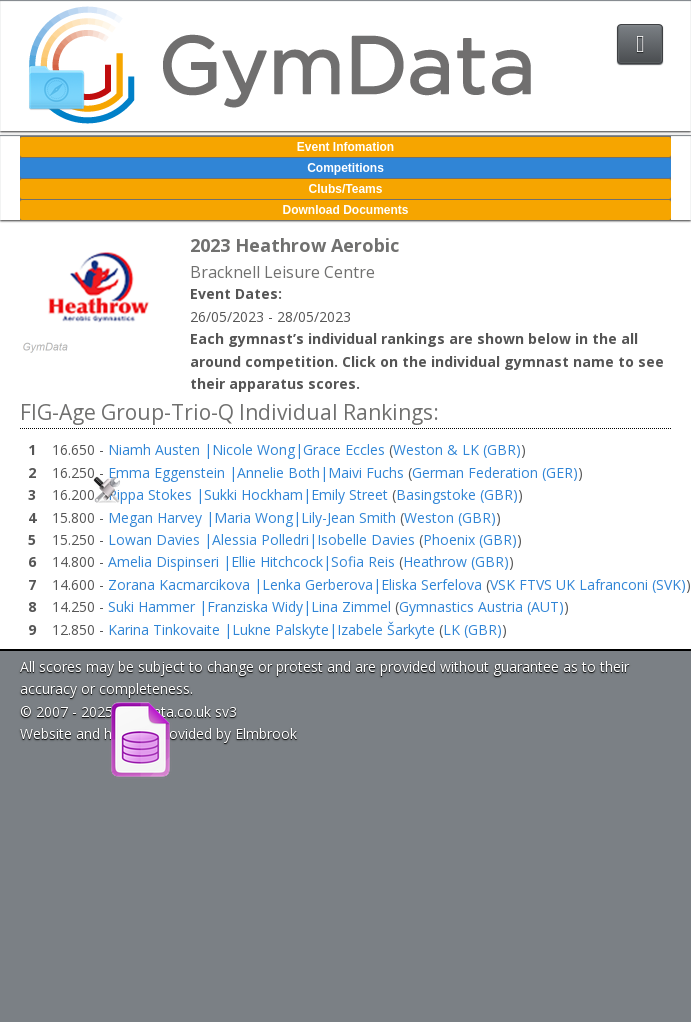 The image size is (691, 1022). I want to click on open applescript utility for automation settings, so click(107, 490).